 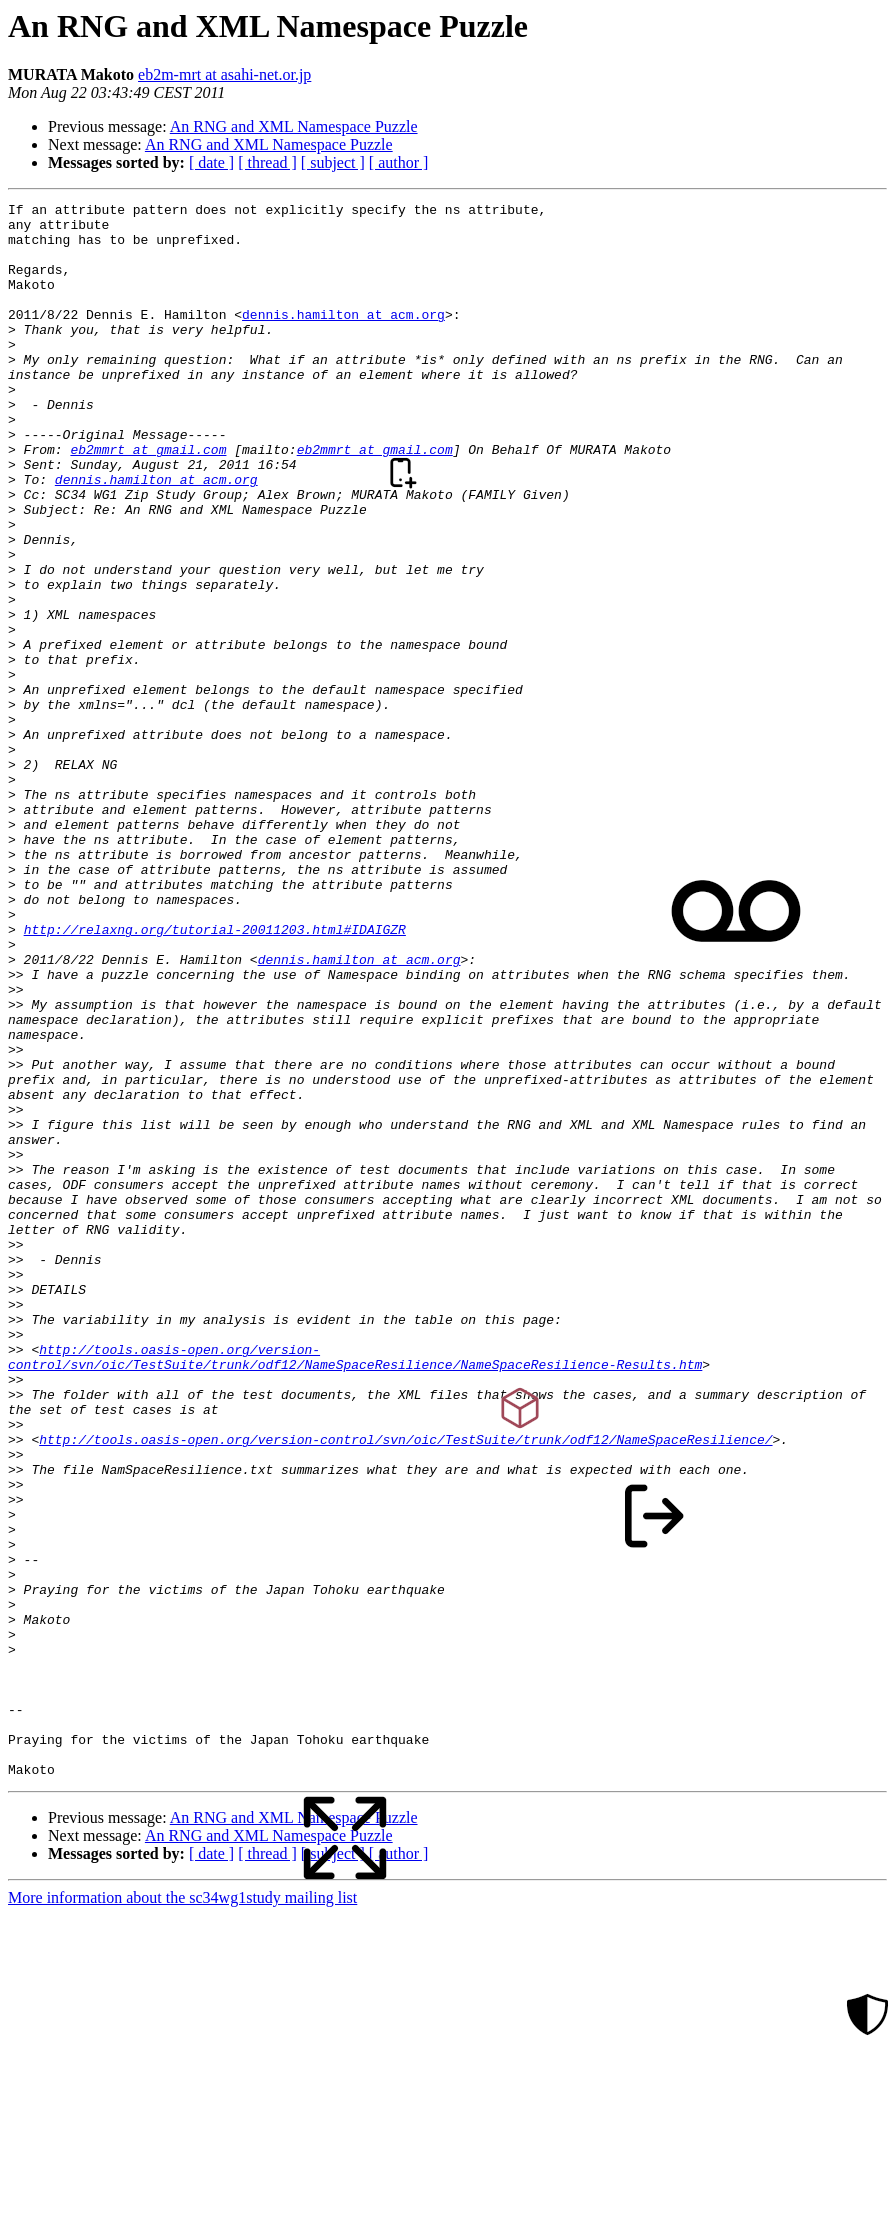 What do you see at coordinates (400, 472) in the screenshot?
I see `add a new mobile device` at bounding box center [400, 472].